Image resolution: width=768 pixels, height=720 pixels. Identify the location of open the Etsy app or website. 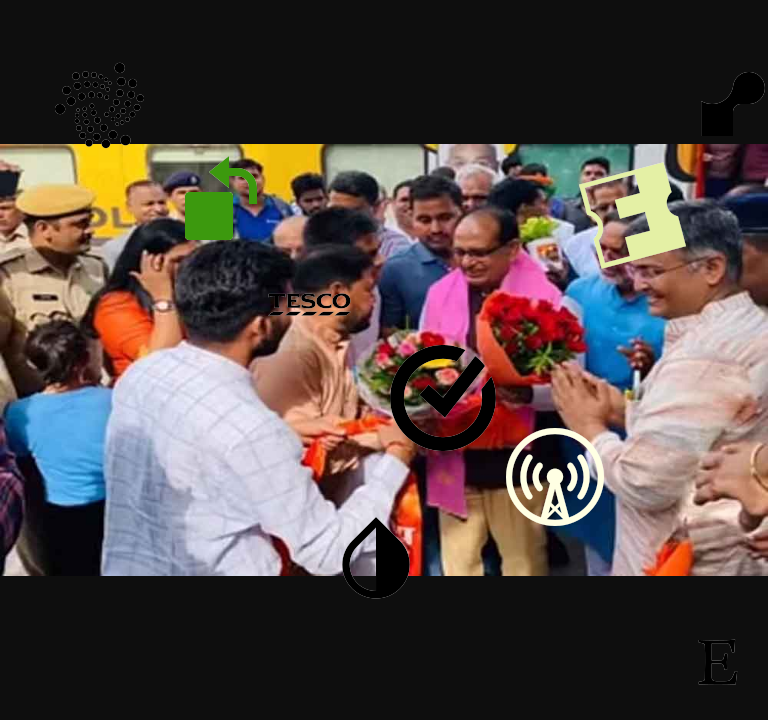
(718, 662).